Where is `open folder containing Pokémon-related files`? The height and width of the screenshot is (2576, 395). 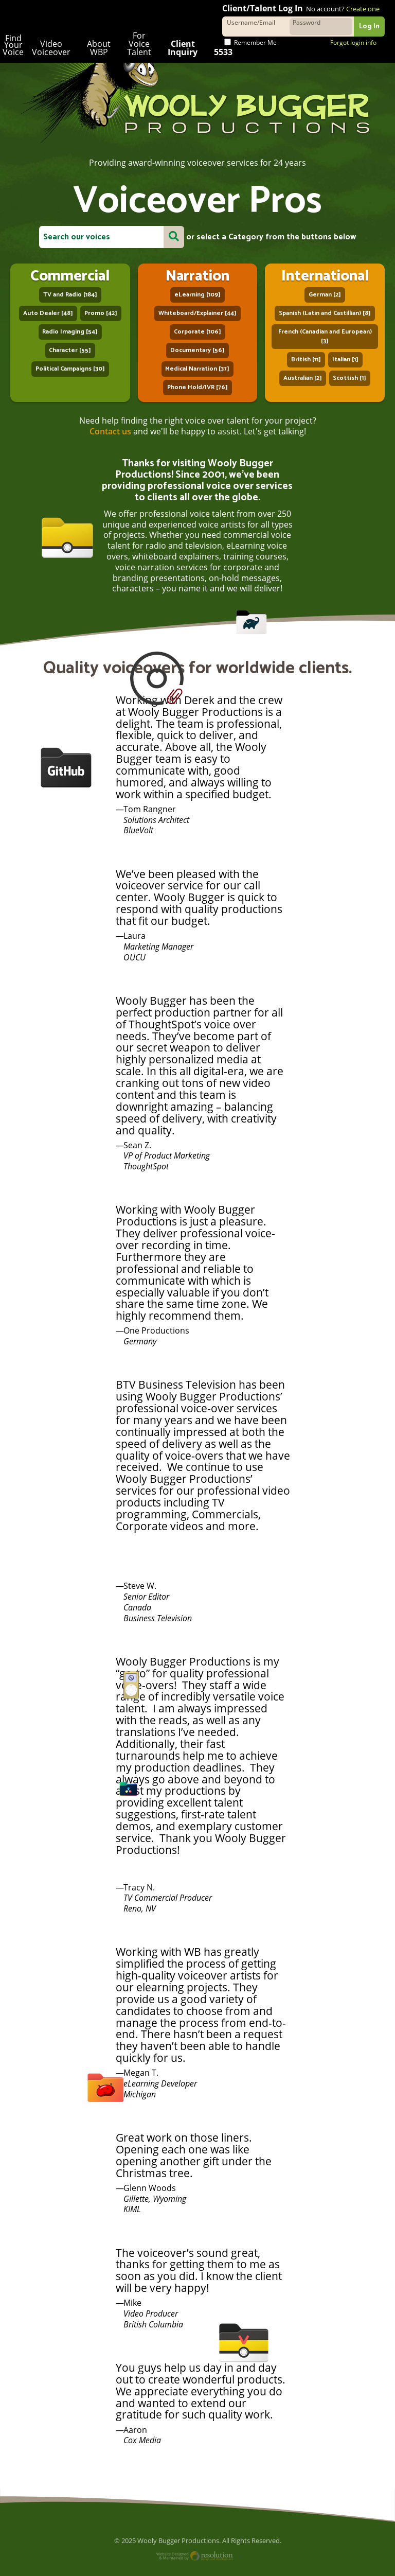 open folder containing Pokémon-related files is located at coordinates (67, 539).